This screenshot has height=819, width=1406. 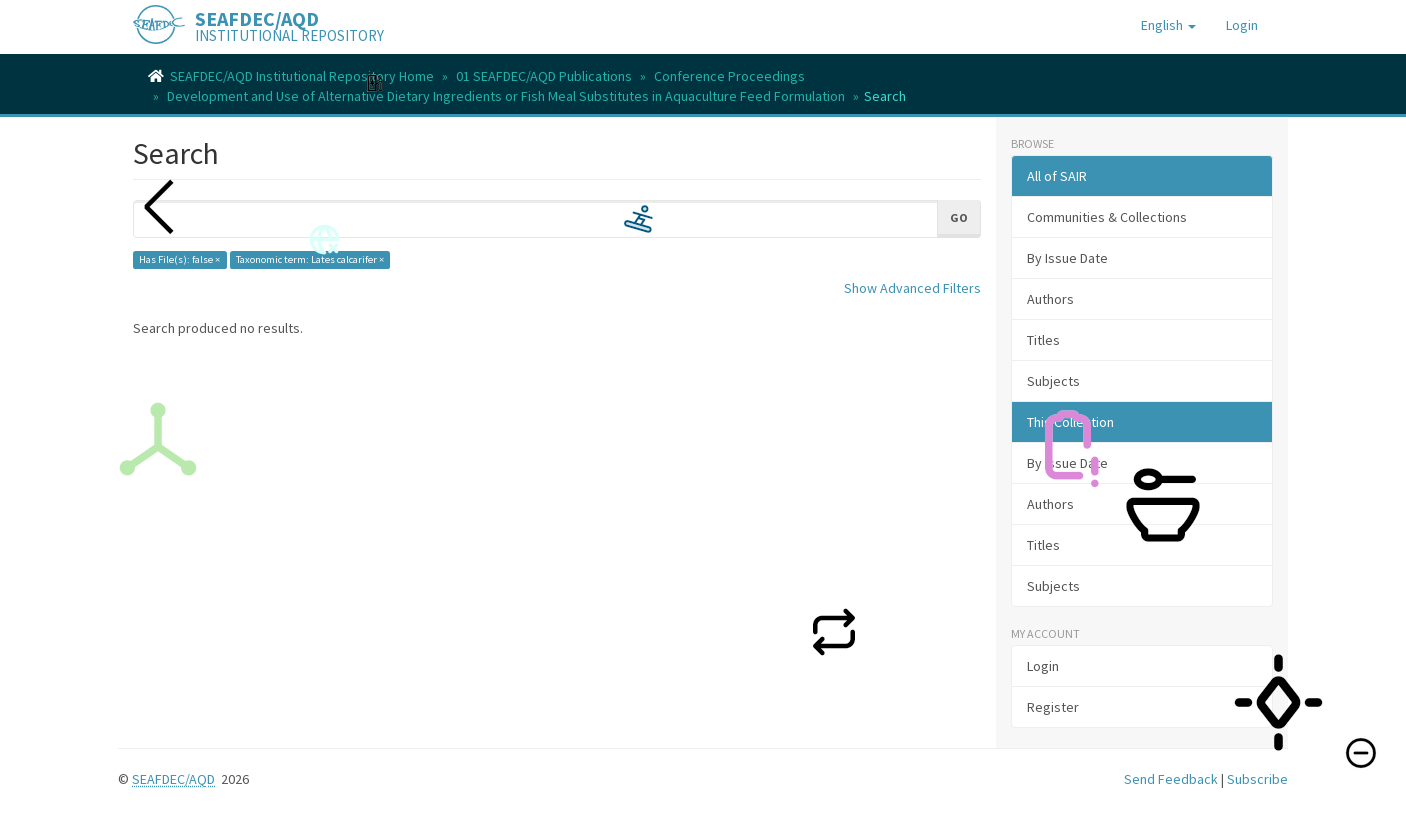 What do you see at coordinates (161, 207) in the screenshot?
I see `navigate back to the previous screen` at bounding box center [161, 207].